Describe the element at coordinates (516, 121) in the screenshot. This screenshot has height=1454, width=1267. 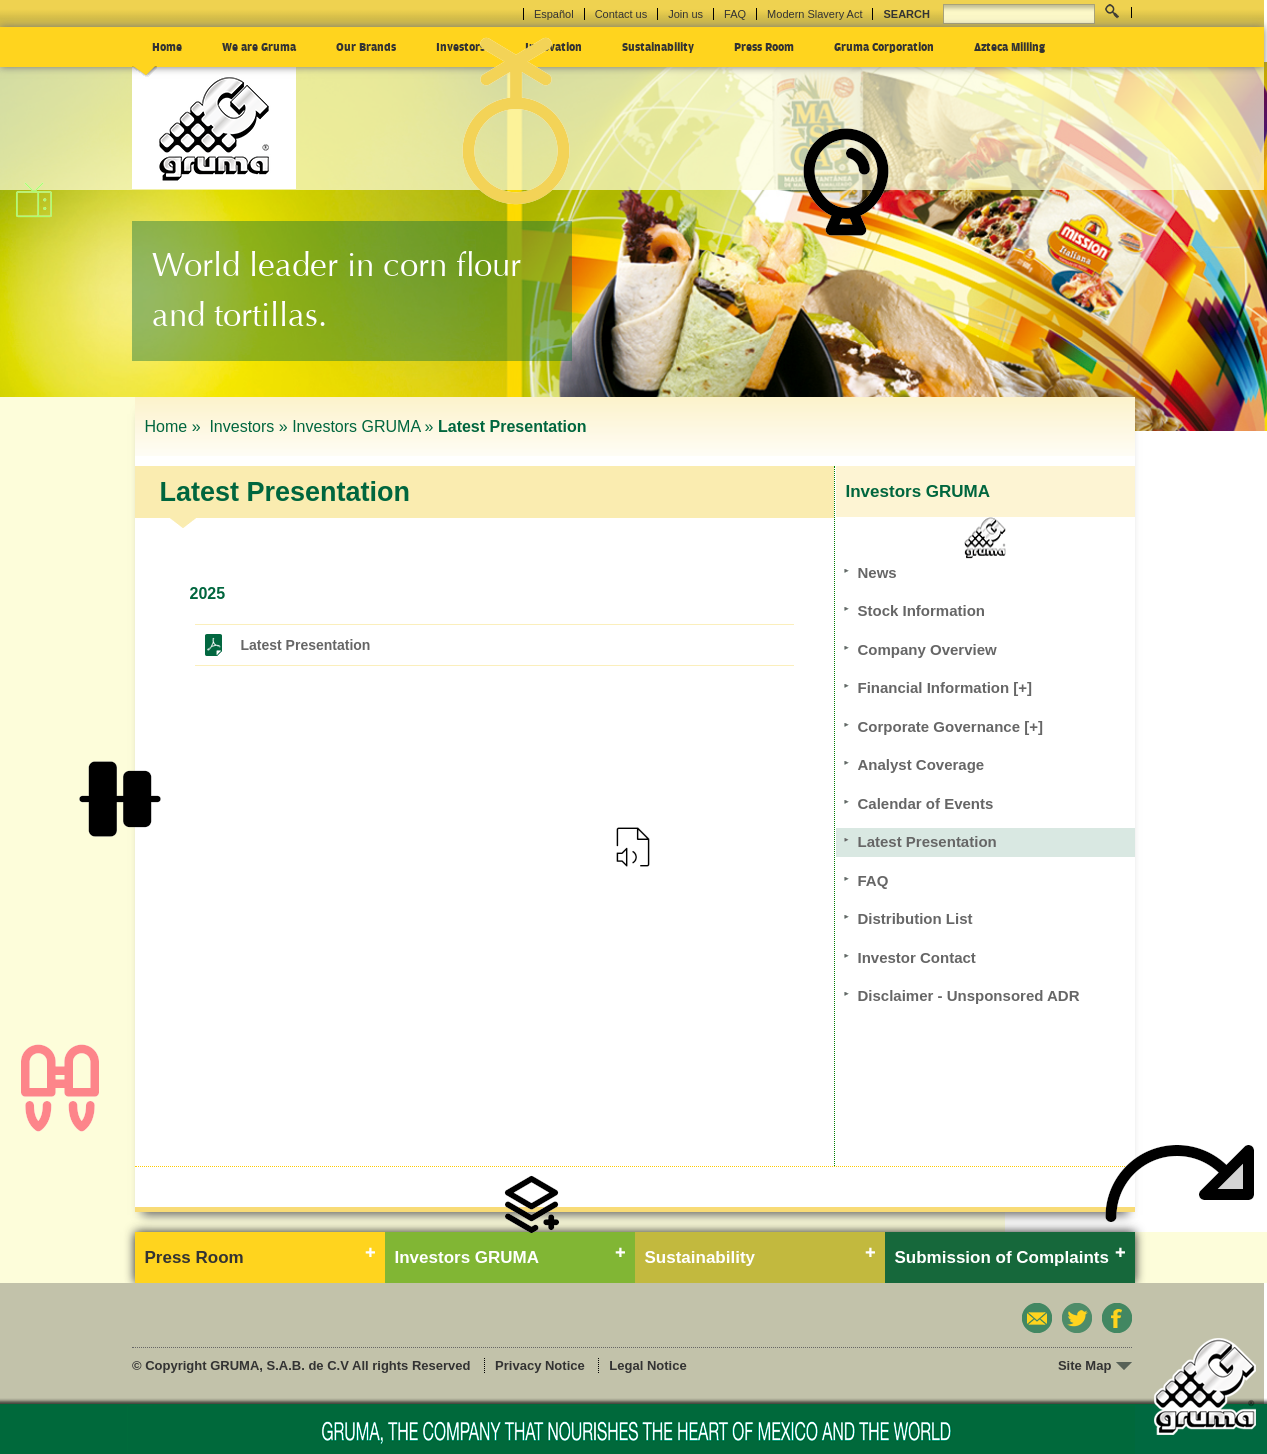
I see `indicates nonbinary gender identity option` at that location.